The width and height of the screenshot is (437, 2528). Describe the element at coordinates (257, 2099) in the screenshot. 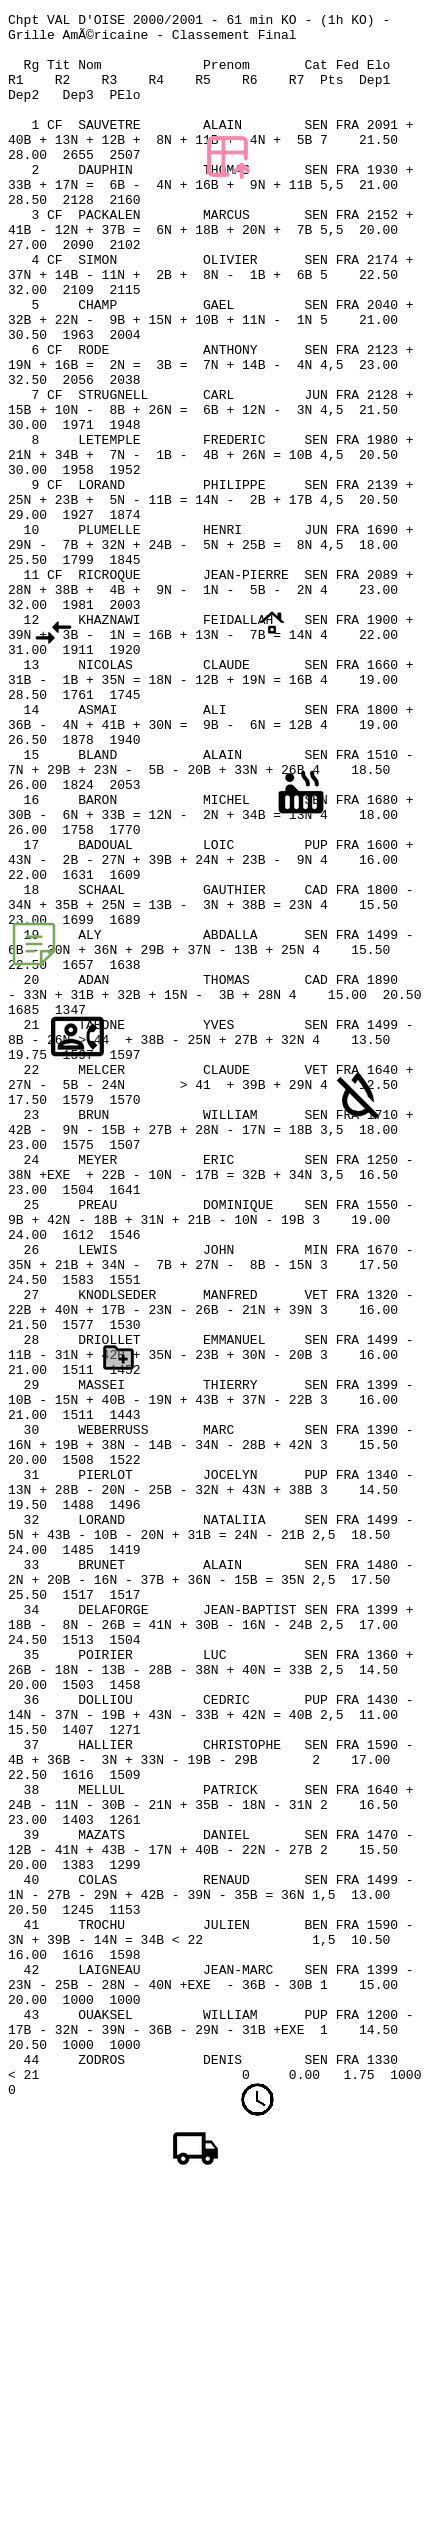

I see `view time or clock settings` at that location.